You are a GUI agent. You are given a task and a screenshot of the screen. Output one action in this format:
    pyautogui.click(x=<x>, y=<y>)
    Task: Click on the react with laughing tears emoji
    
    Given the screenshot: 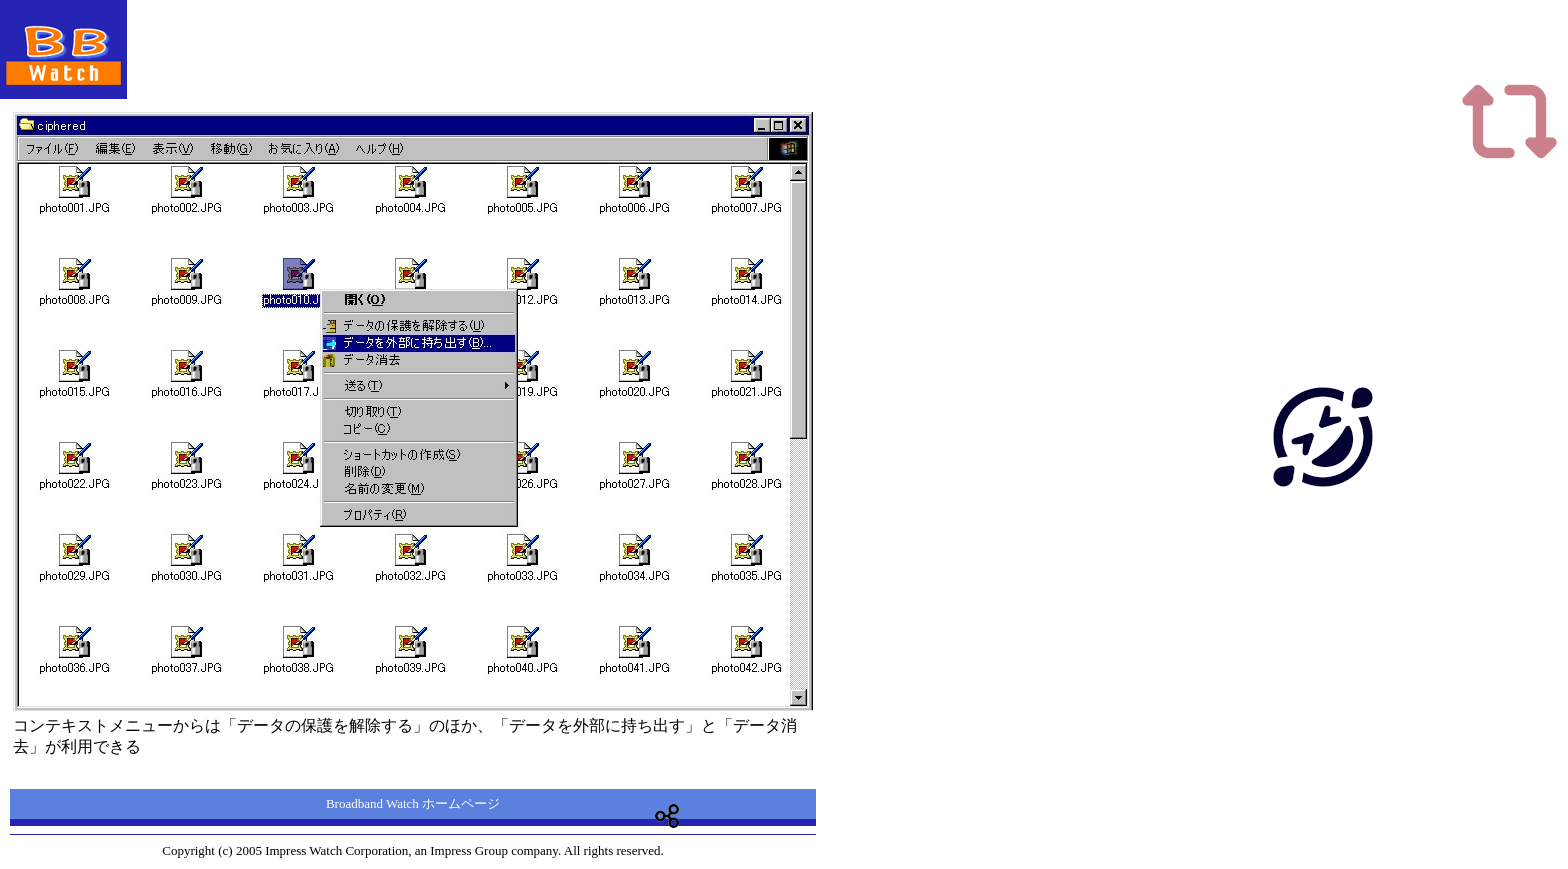 What is the action you would take?
    pyautogui.click(x=1323, y=437)
    